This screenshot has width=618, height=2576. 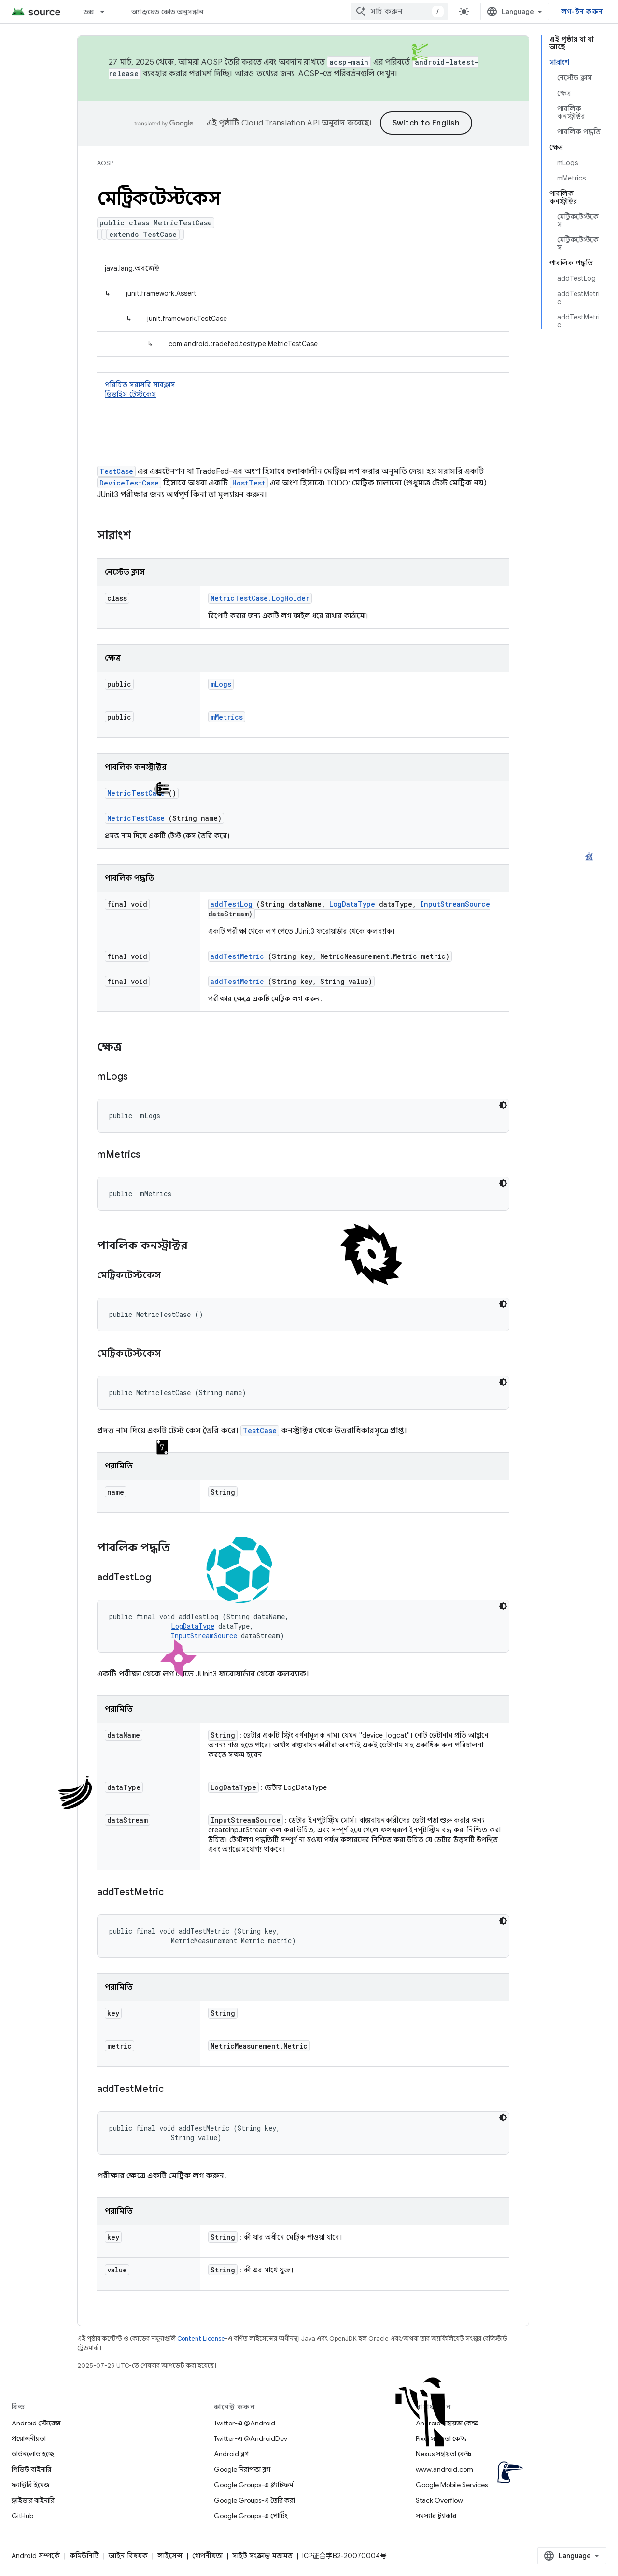 What do you see at coordinates (420, 52) in the screenshot?
I see `lock picking skill or ability in a game` at bounding box center [420, 52].